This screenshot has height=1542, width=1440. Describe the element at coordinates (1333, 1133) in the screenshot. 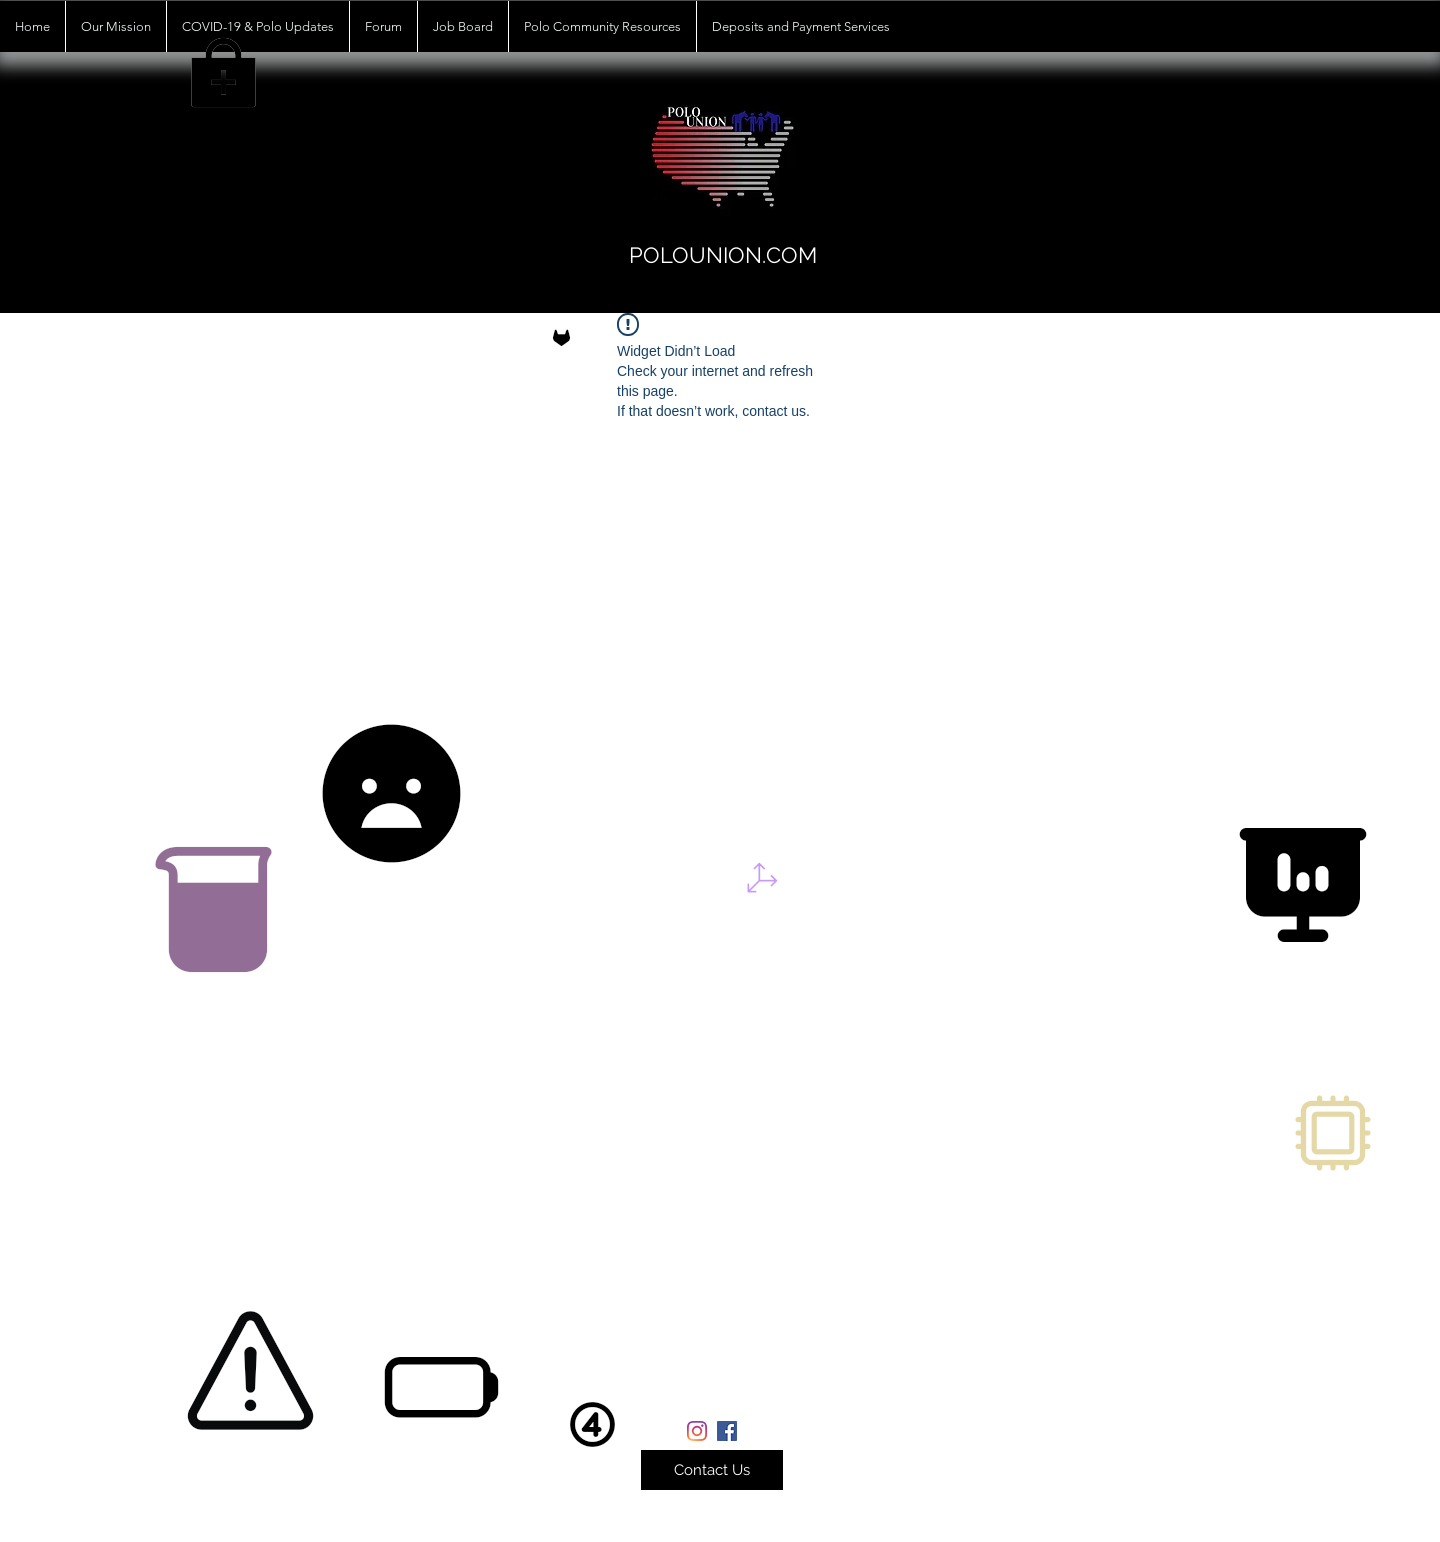

I see `view hardware or system specifications` at that location.